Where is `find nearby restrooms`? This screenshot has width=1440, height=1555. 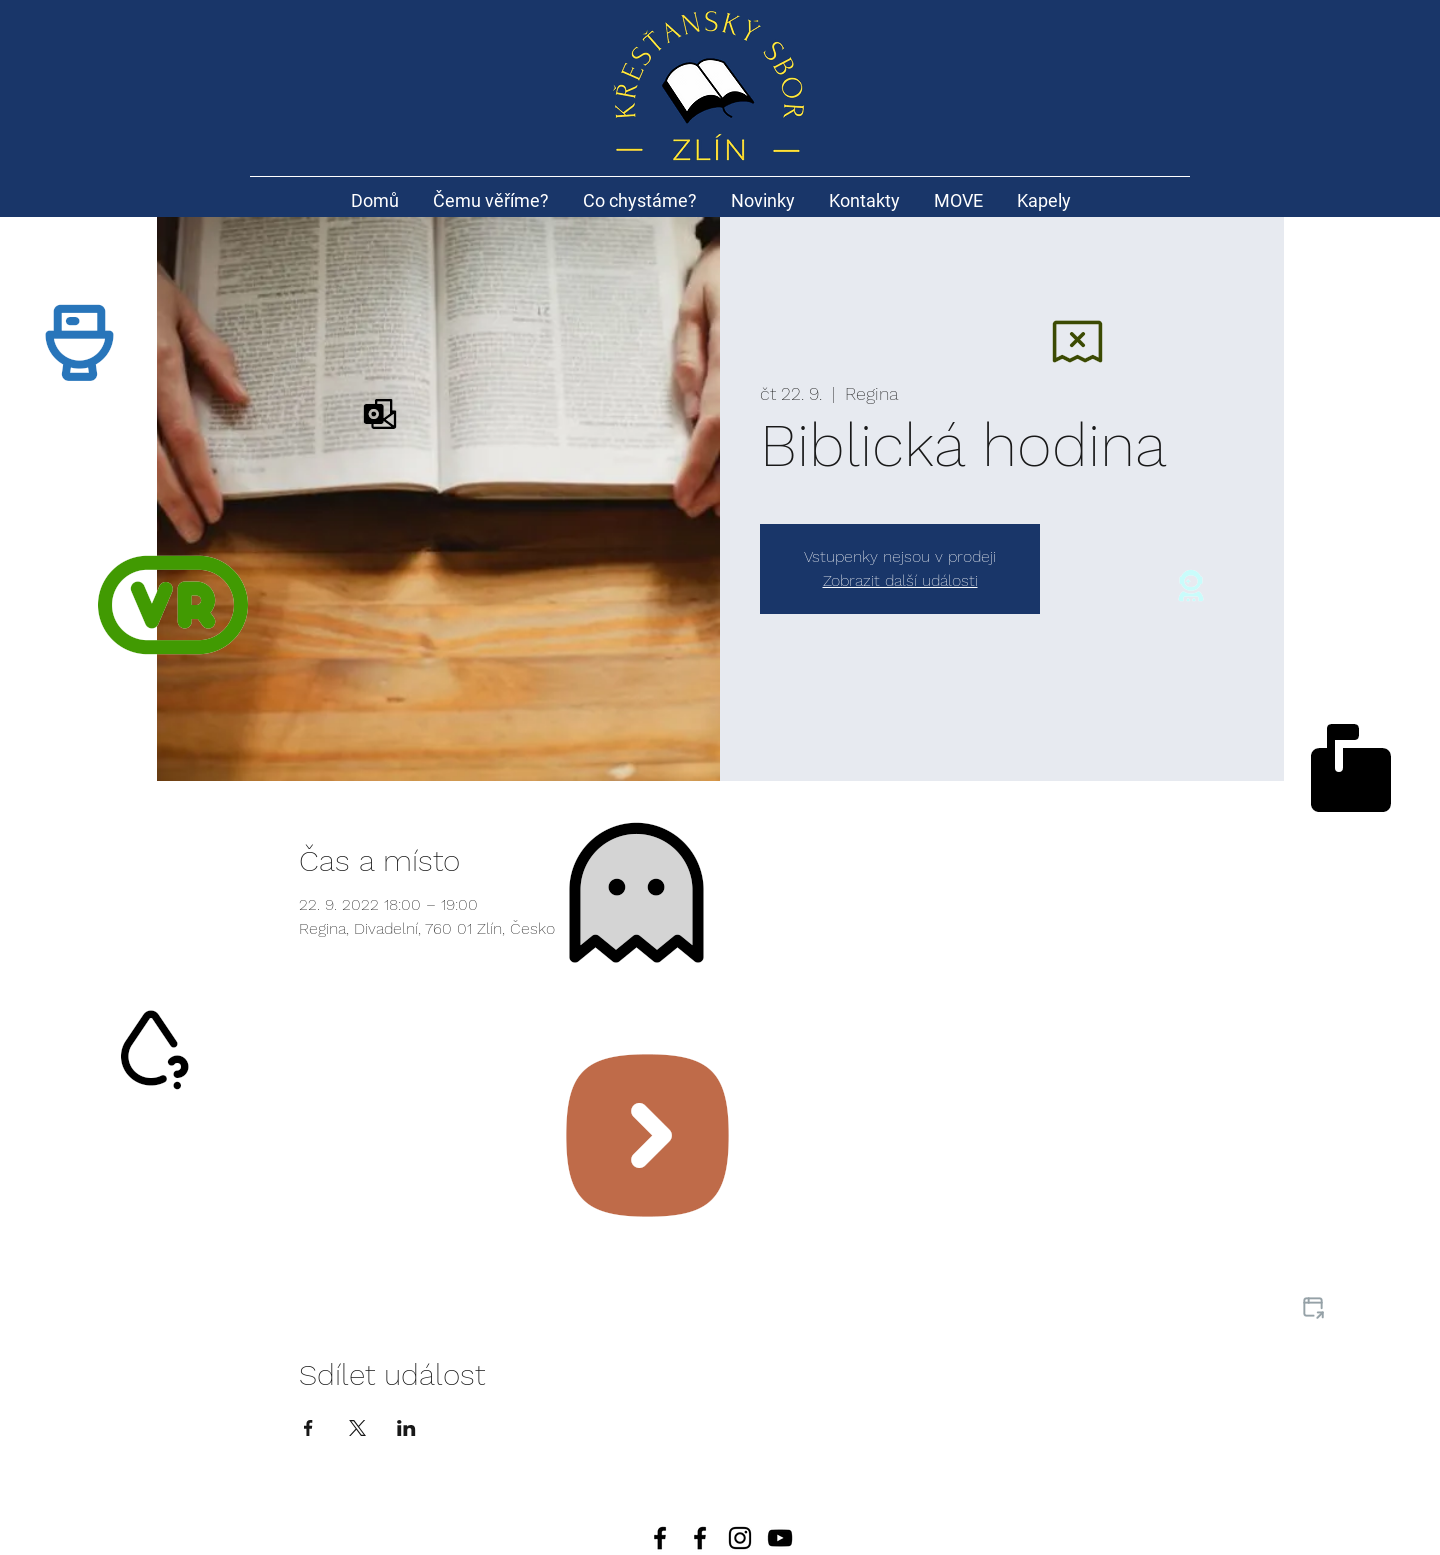
find nearby restrooms is located at coordinates (79, 341).